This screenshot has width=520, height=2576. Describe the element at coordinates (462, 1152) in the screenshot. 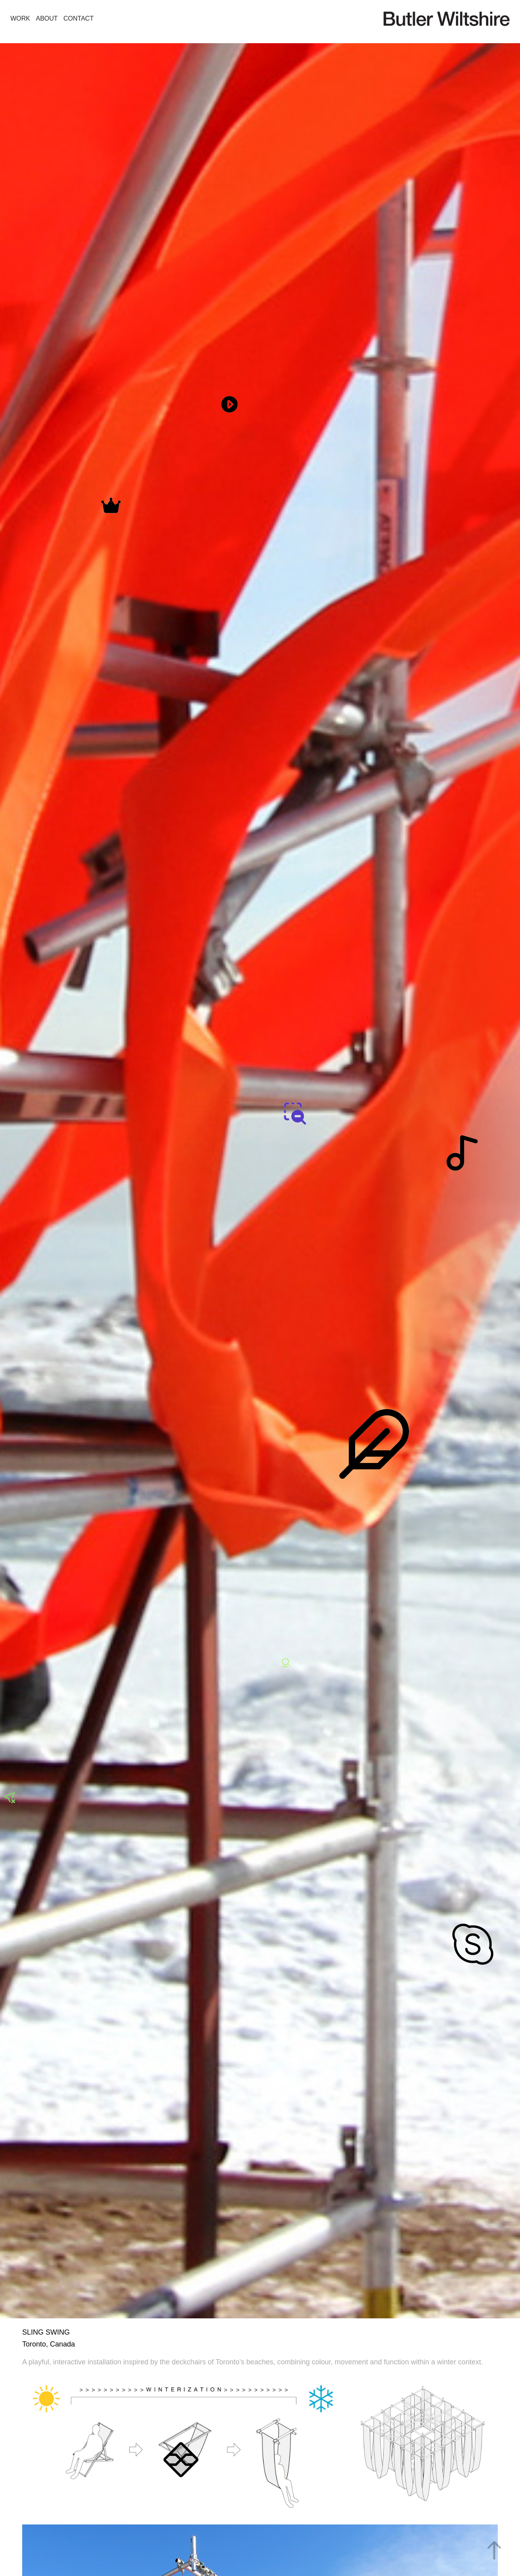

I see `access music or audio player` at that location.